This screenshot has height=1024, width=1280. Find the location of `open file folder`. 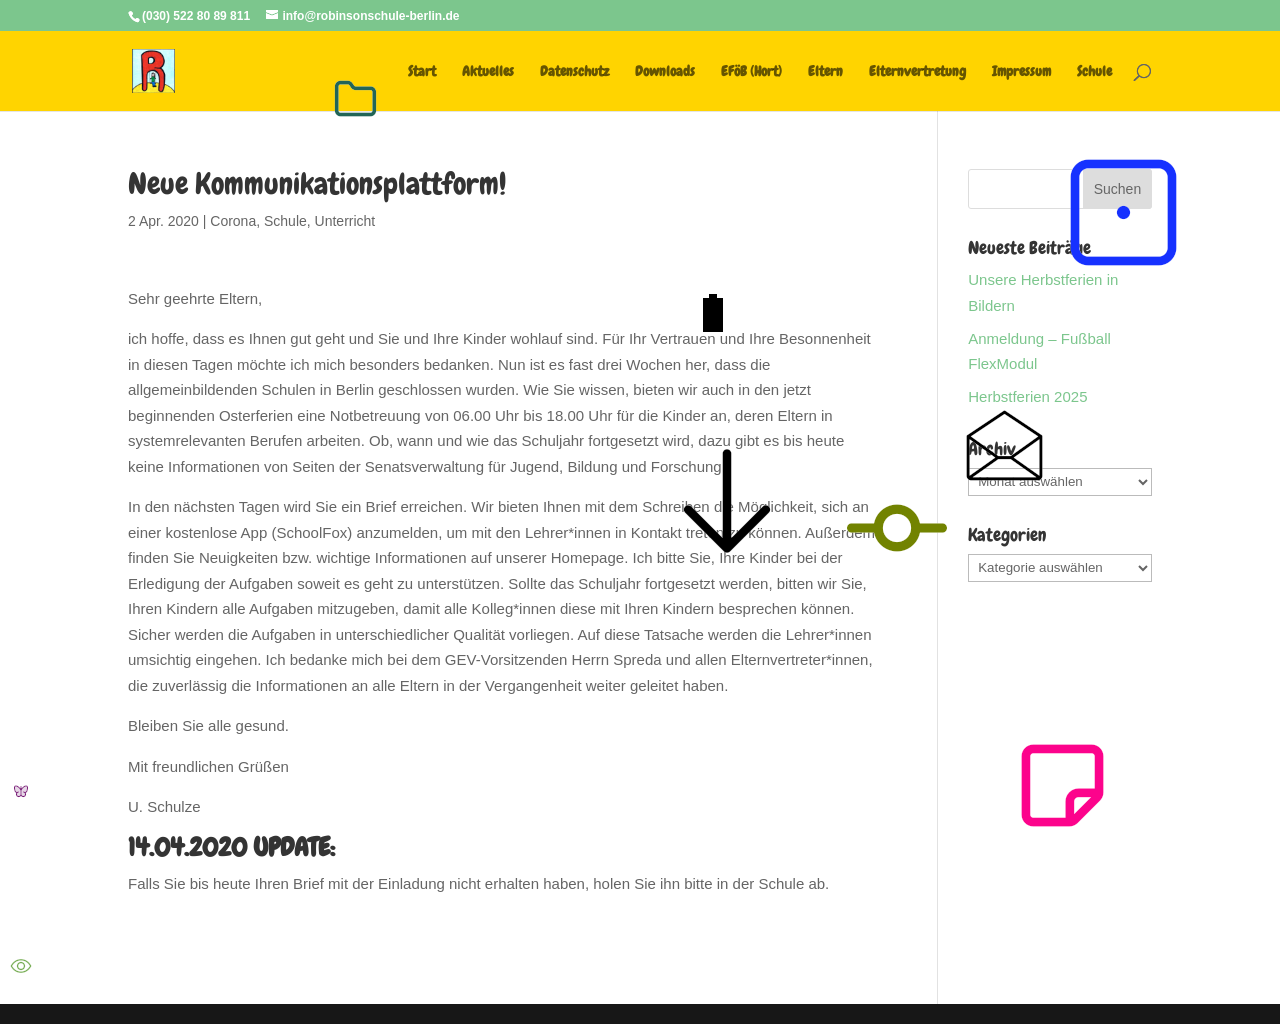

open file folder is located at coordinates (355, 99).